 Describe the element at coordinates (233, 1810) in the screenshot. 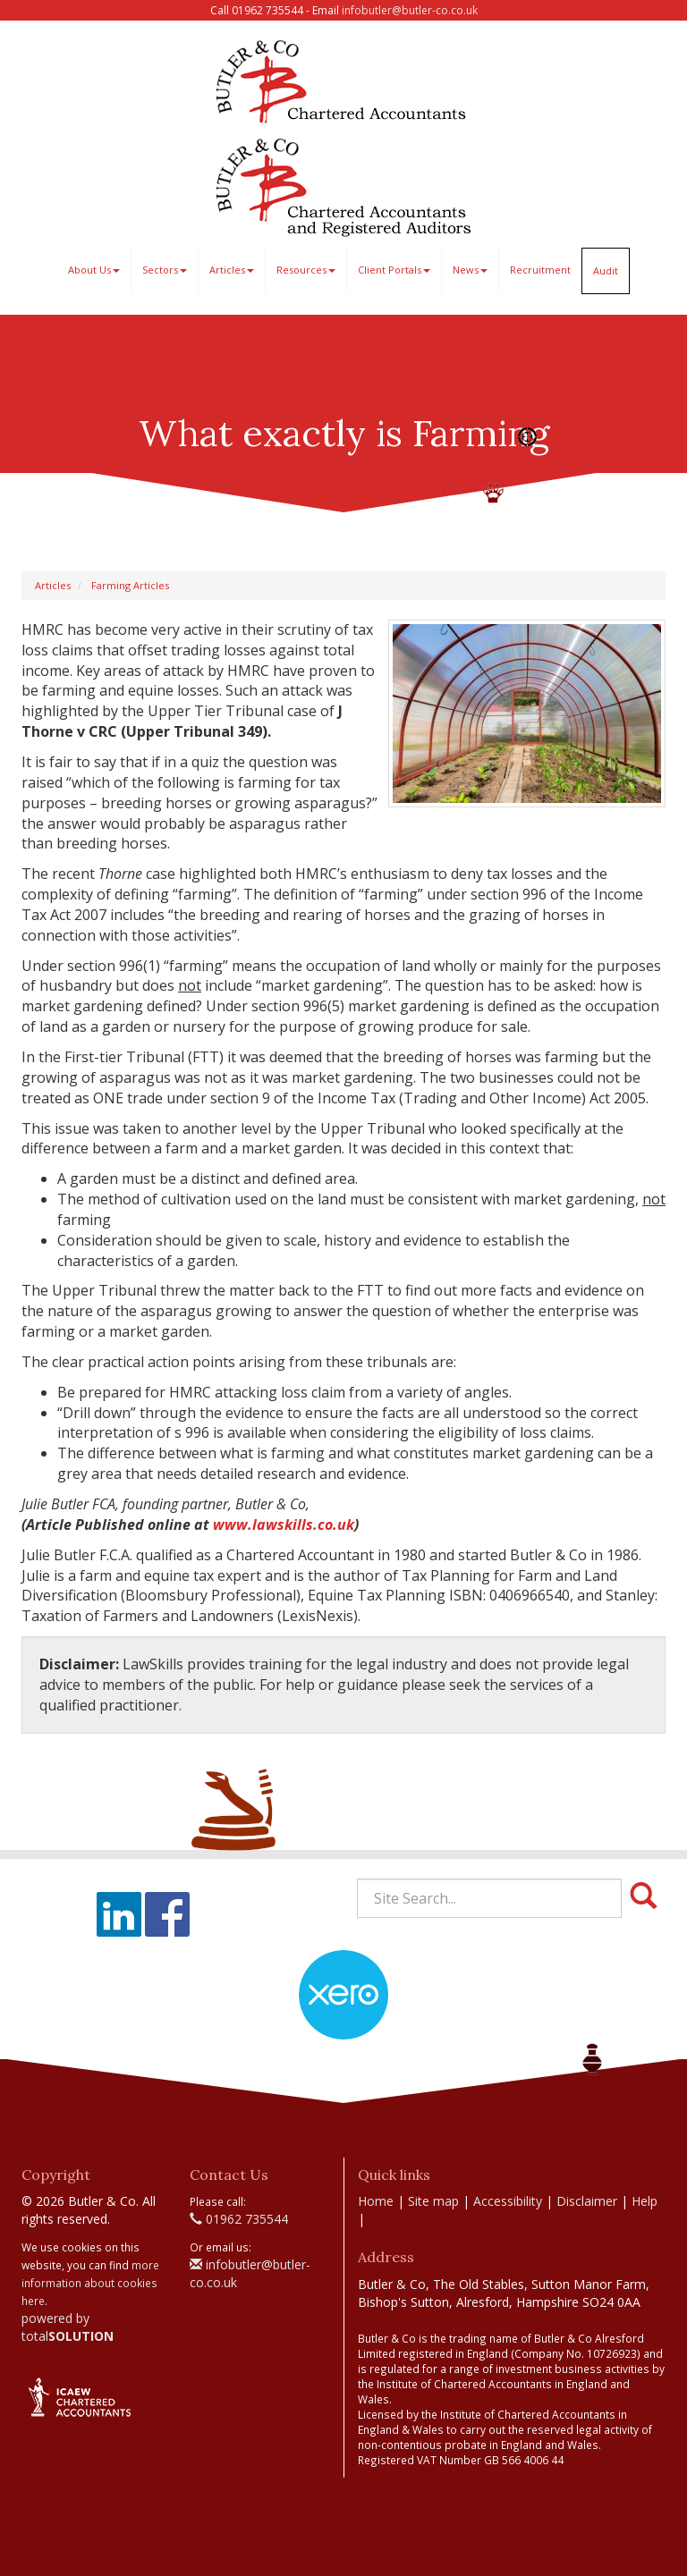

I see `indicates danger or hazard warning` at that location.